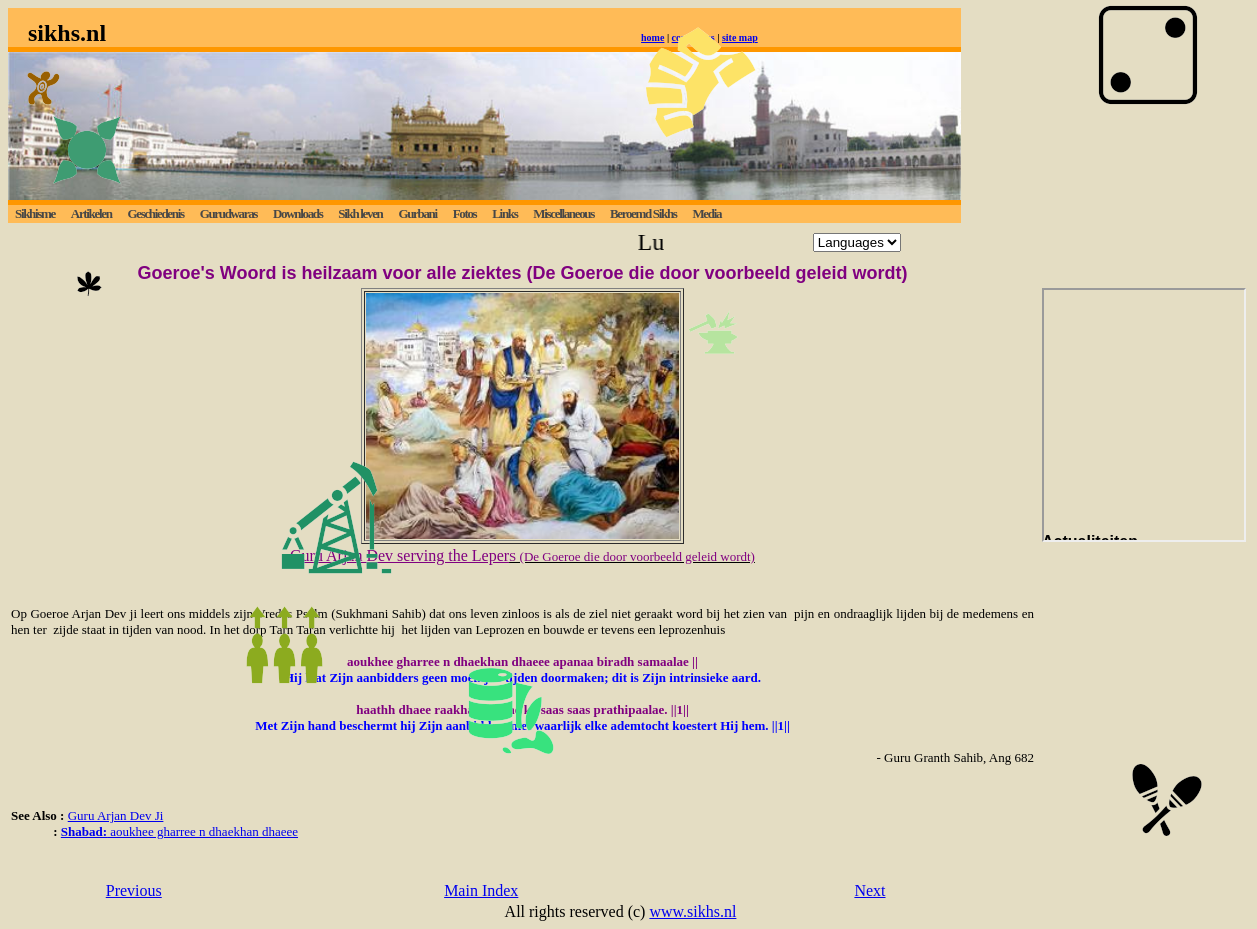  I want to click on access music or sound effects settings, so click(1167, 800).